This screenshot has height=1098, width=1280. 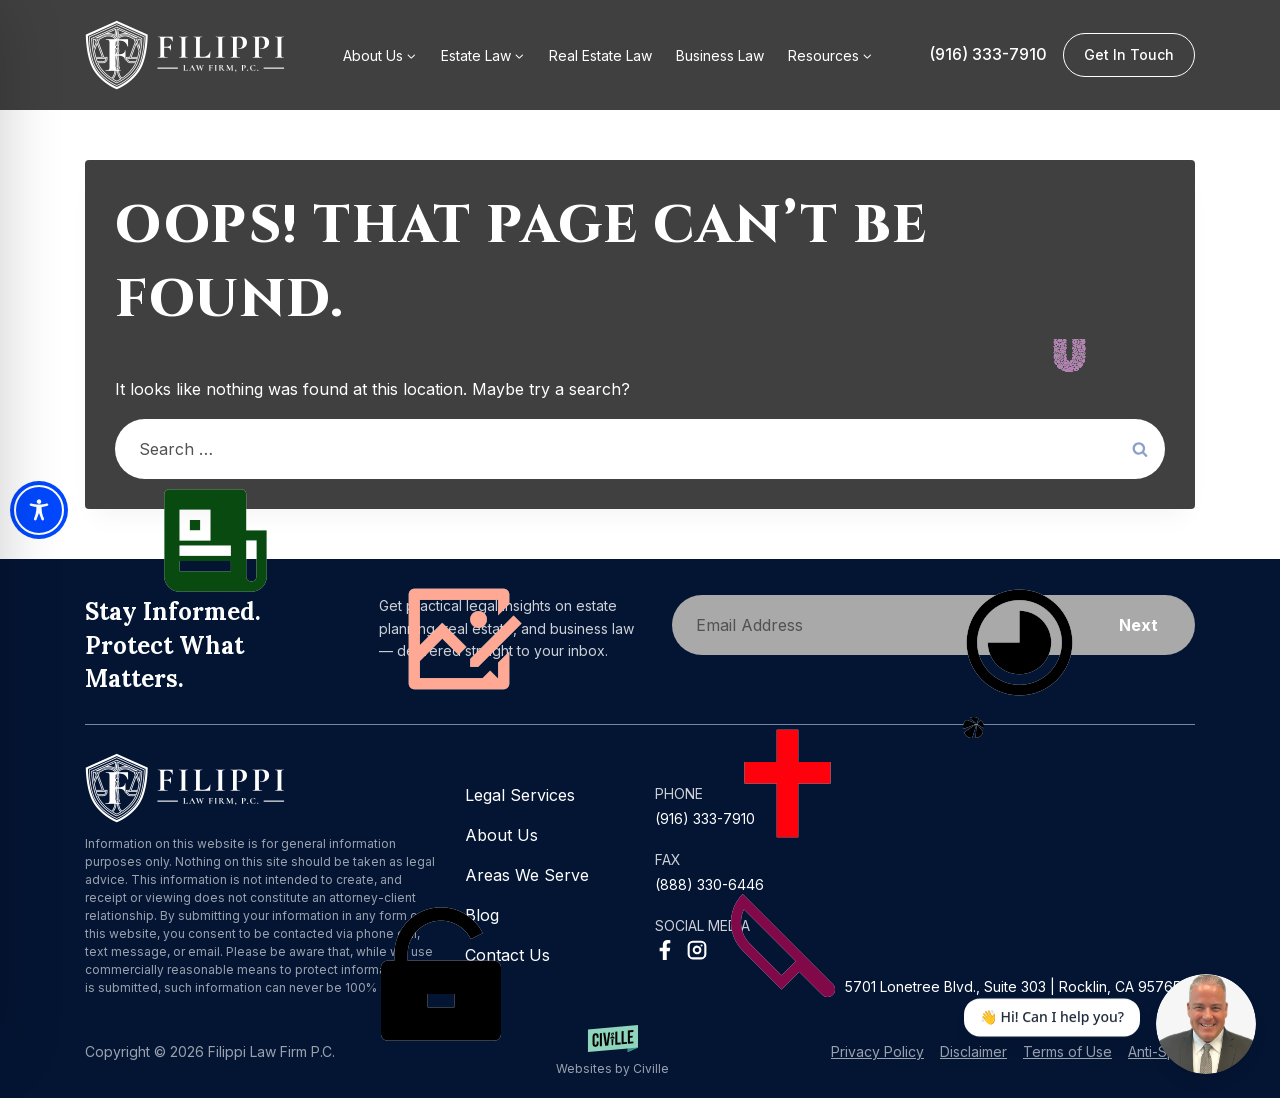 What do you see at coordinates (459, 639) in the screenshot?
I see `edit or modify an image` at bounding box center [459, 639].